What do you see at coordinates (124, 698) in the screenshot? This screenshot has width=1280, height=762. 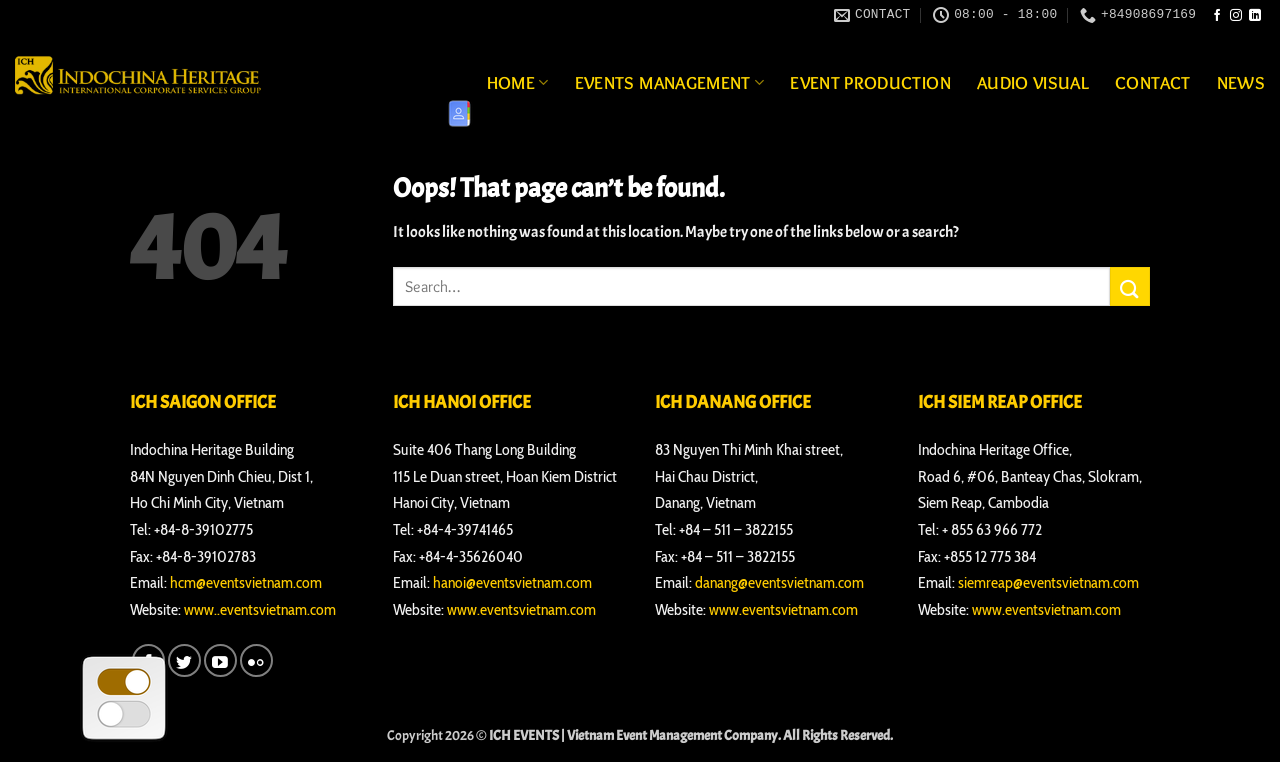 I see `open gnome tweaks to customize desktop settings` at bounding box center [124, 698].